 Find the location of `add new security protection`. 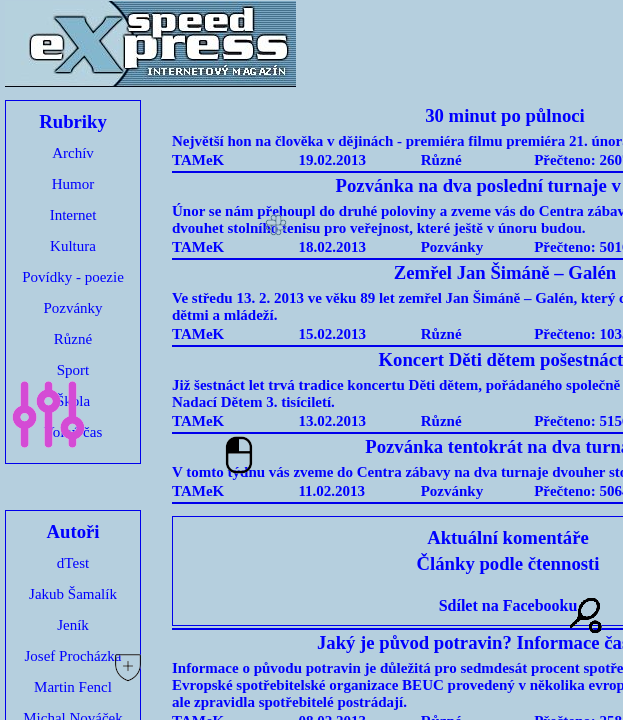

add new security protection is located at coordinates (128, 666).